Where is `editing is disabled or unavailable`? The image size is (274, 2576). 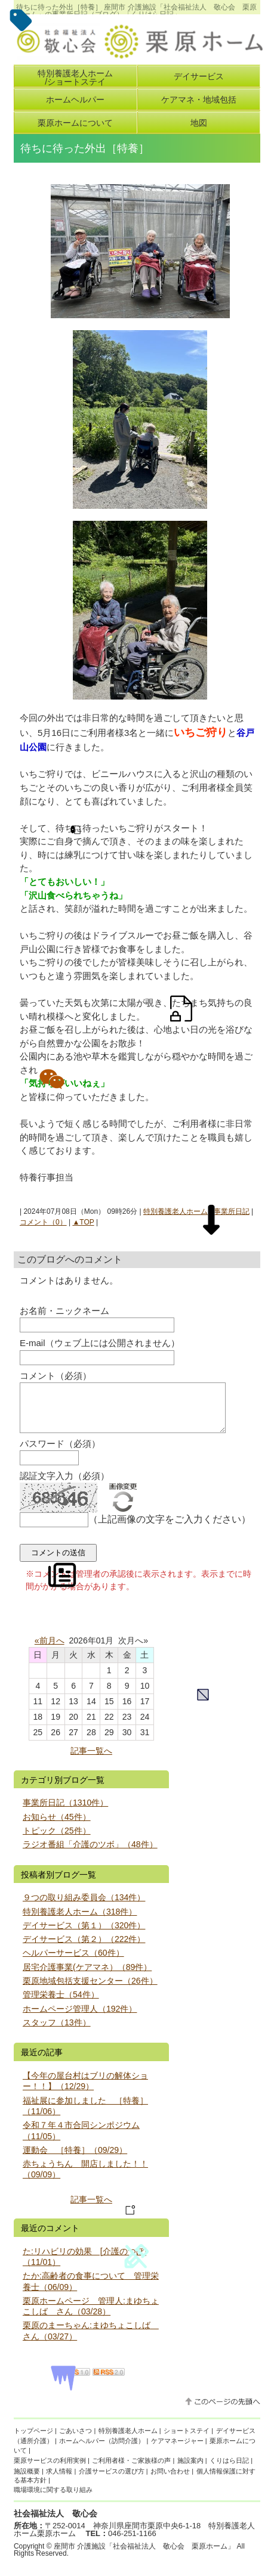
editing is disabled or unavailable is located at coordinates (136, 2257).